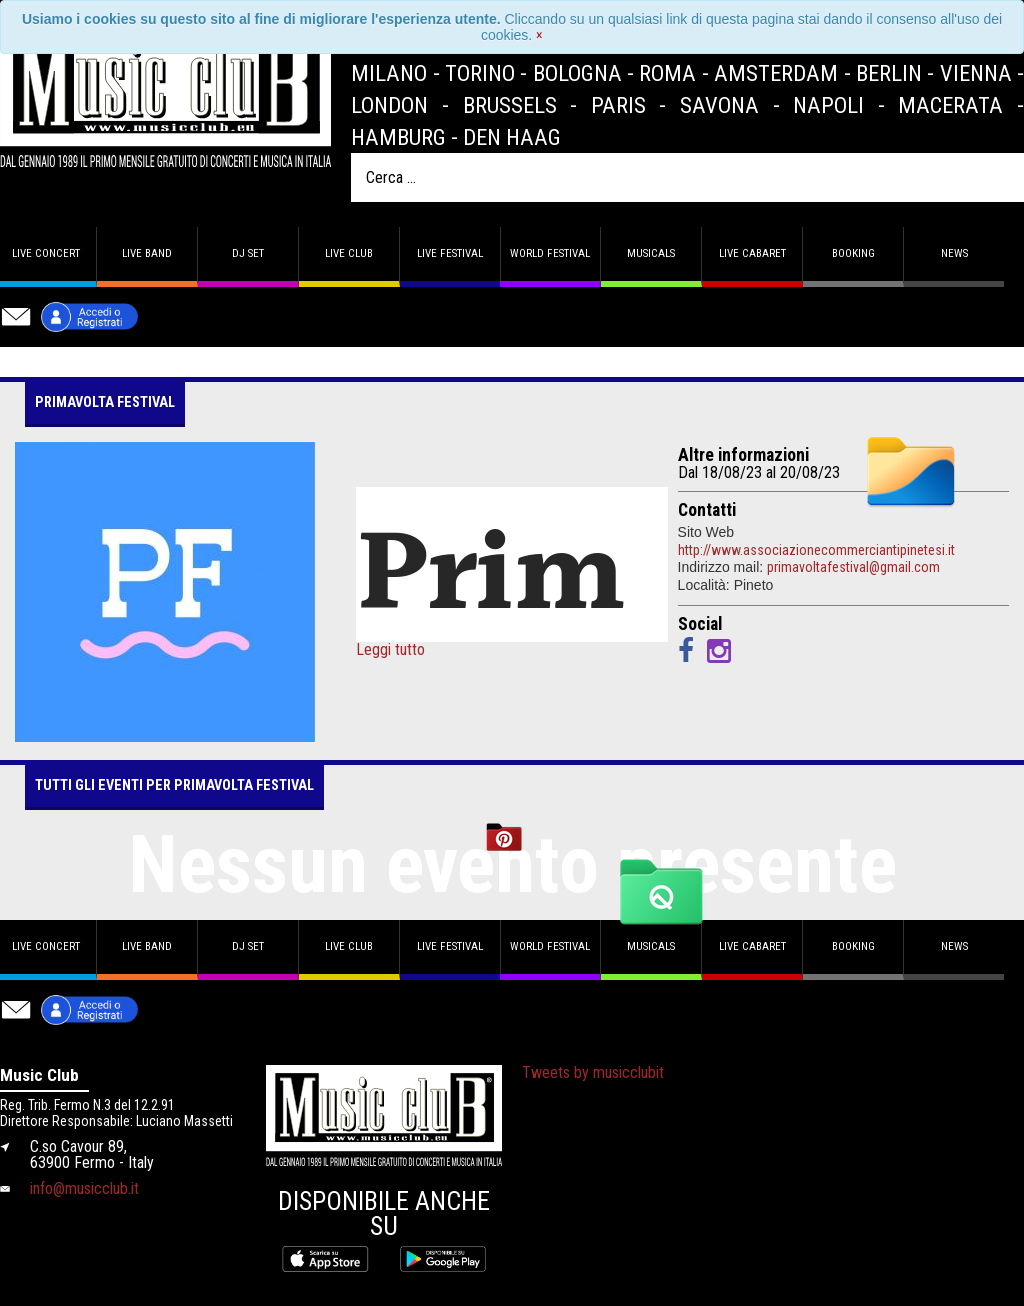  Describe the element at coordinates (504, 838) in the screenshot. I see `open pinterest downloads folder` at that location.